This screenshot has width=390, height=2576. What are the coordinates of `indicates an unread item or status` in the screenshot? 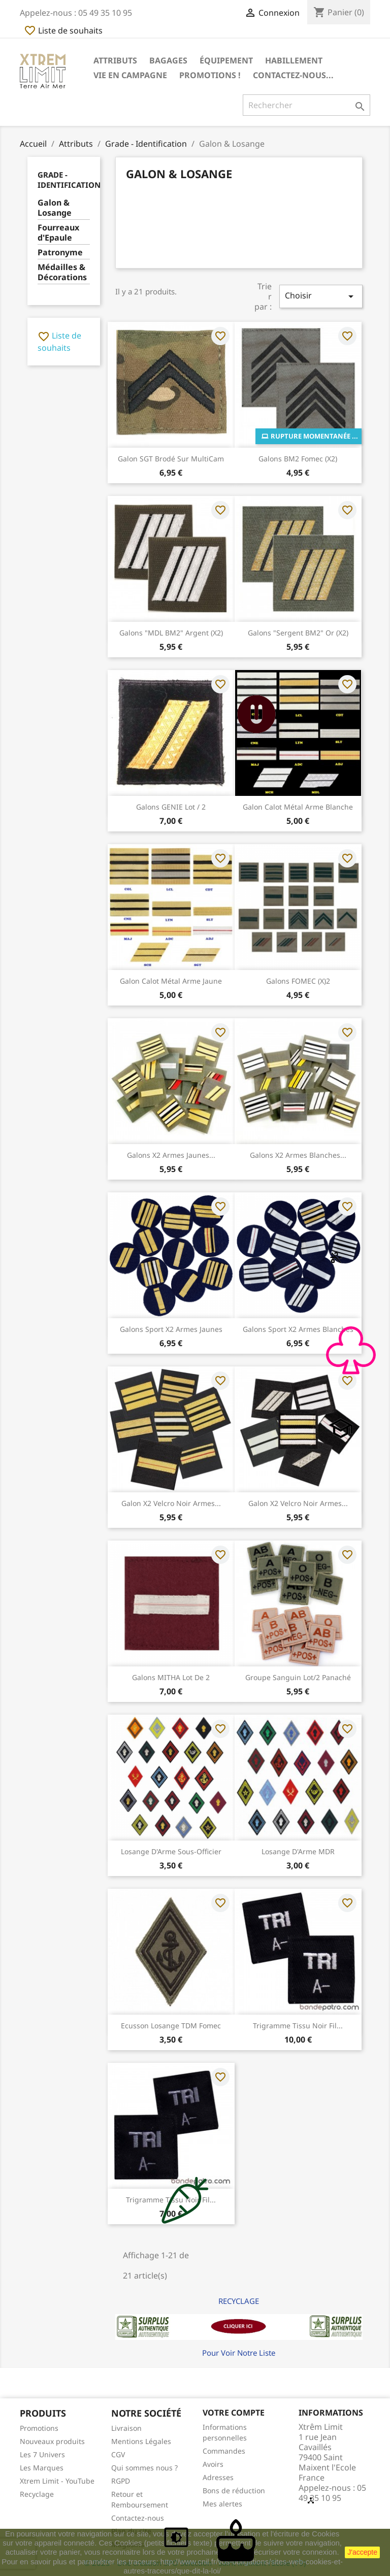 It's located at (256, 714).